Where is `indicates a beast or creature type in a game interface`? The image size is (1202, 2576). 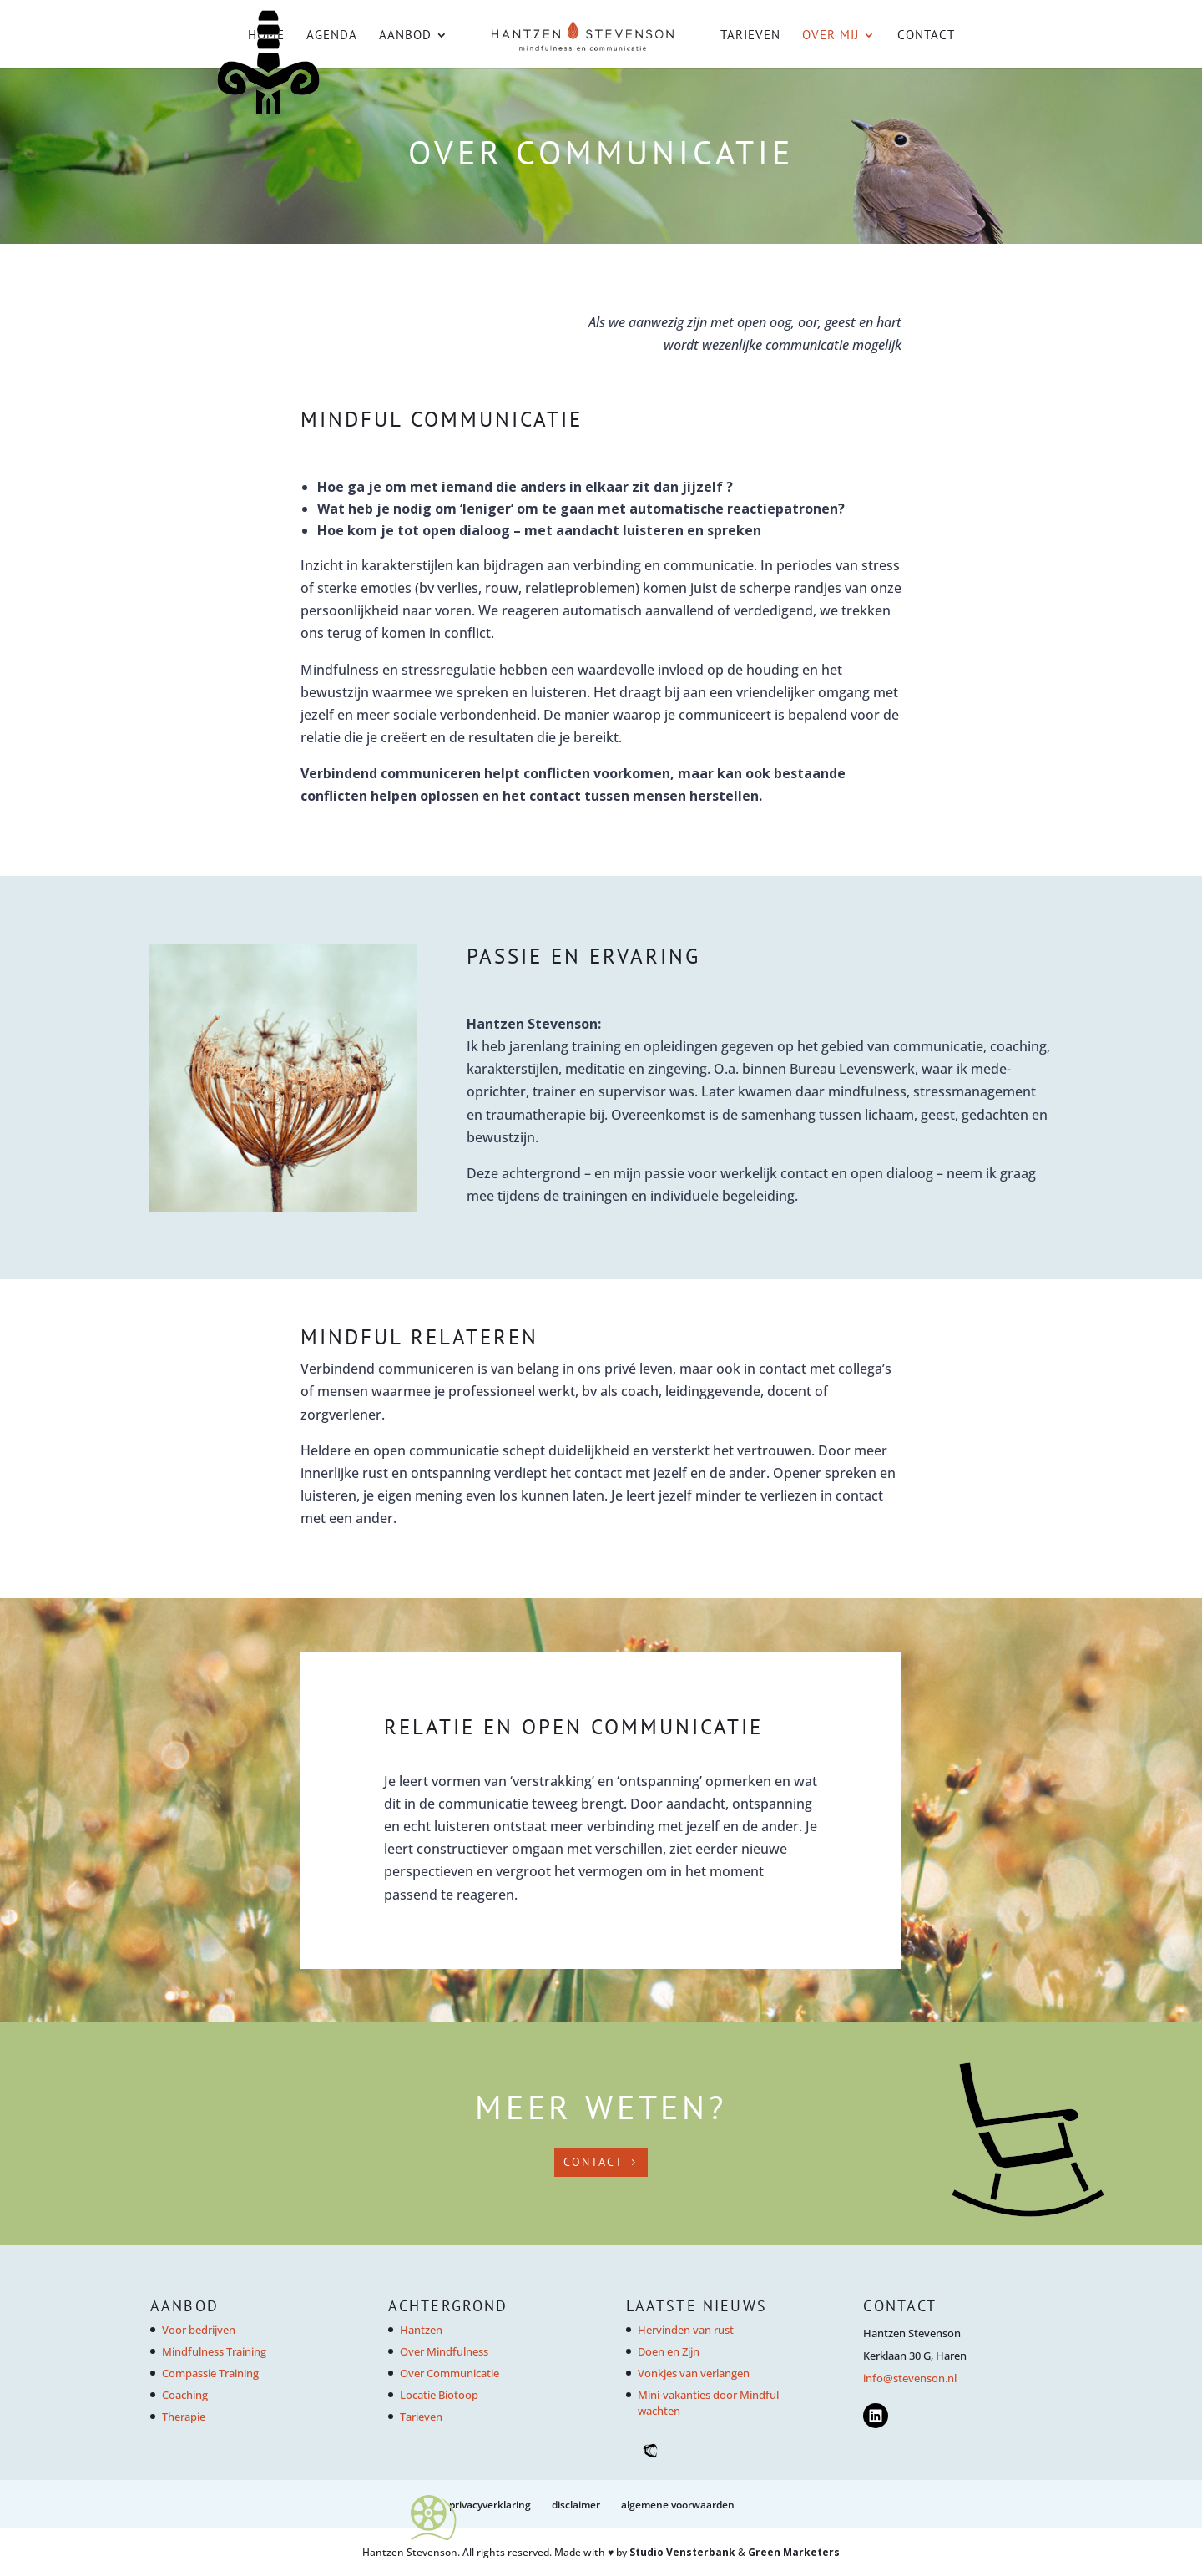 indicates a beast or creature type in a game interface is located at coordinates (650, 2451).